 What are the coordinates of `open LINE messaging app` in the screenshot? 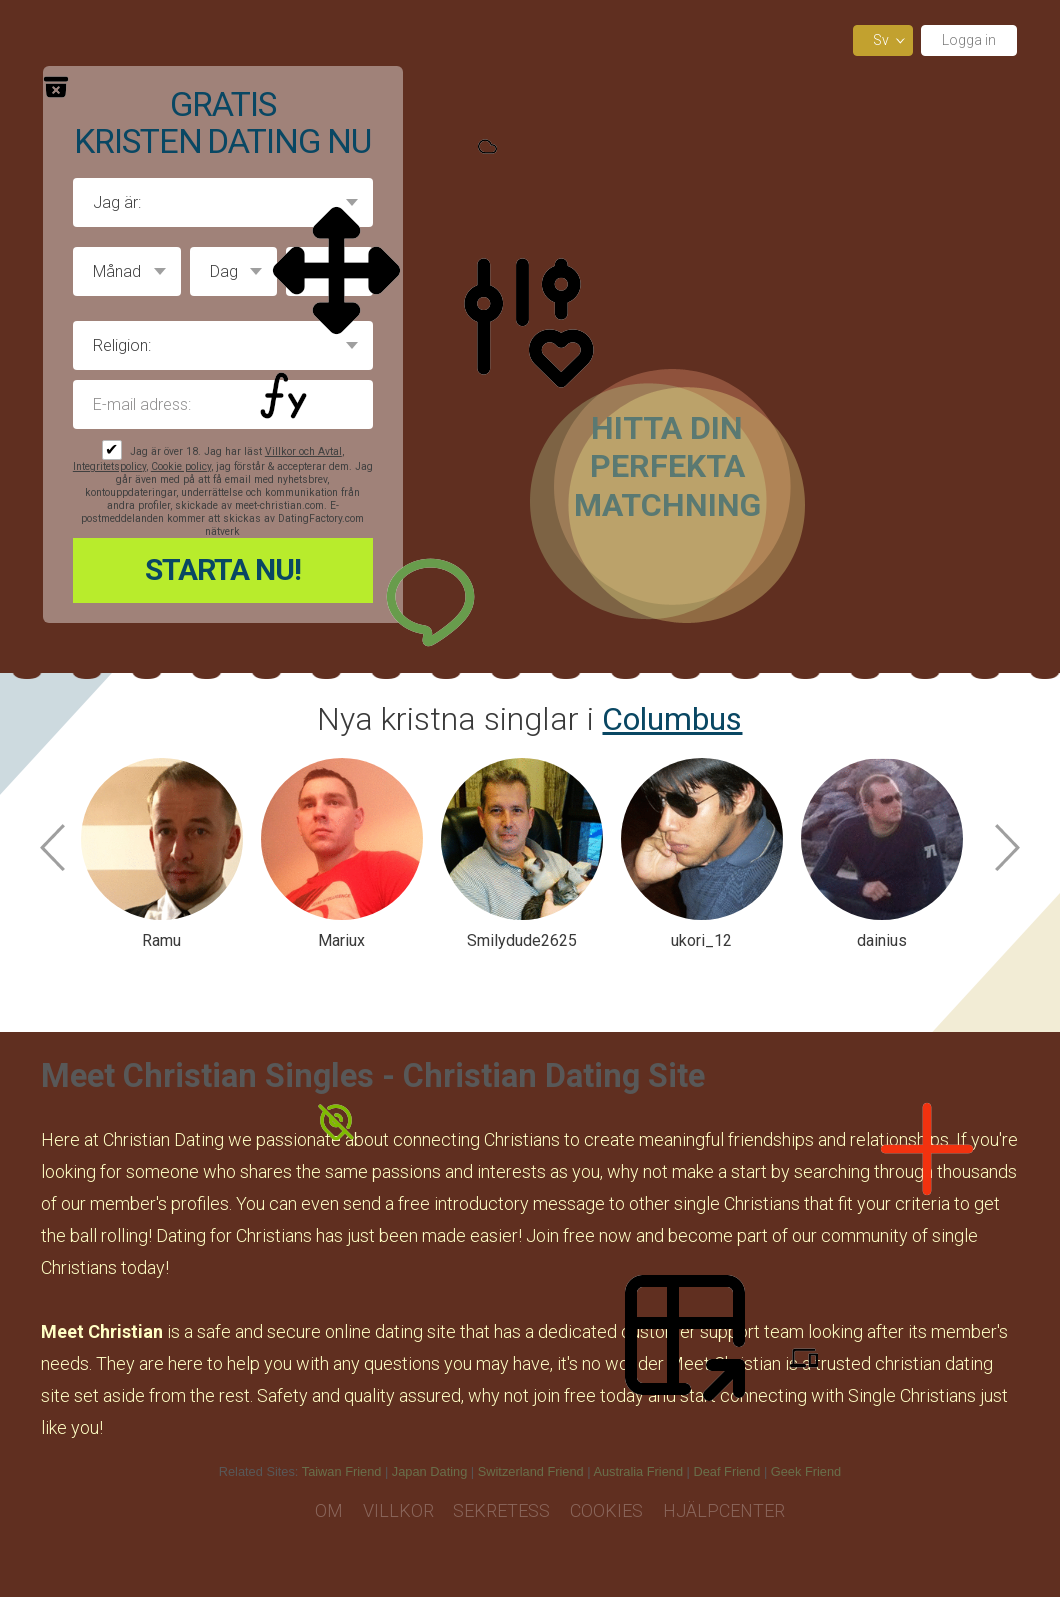 It's located at (430, 602).